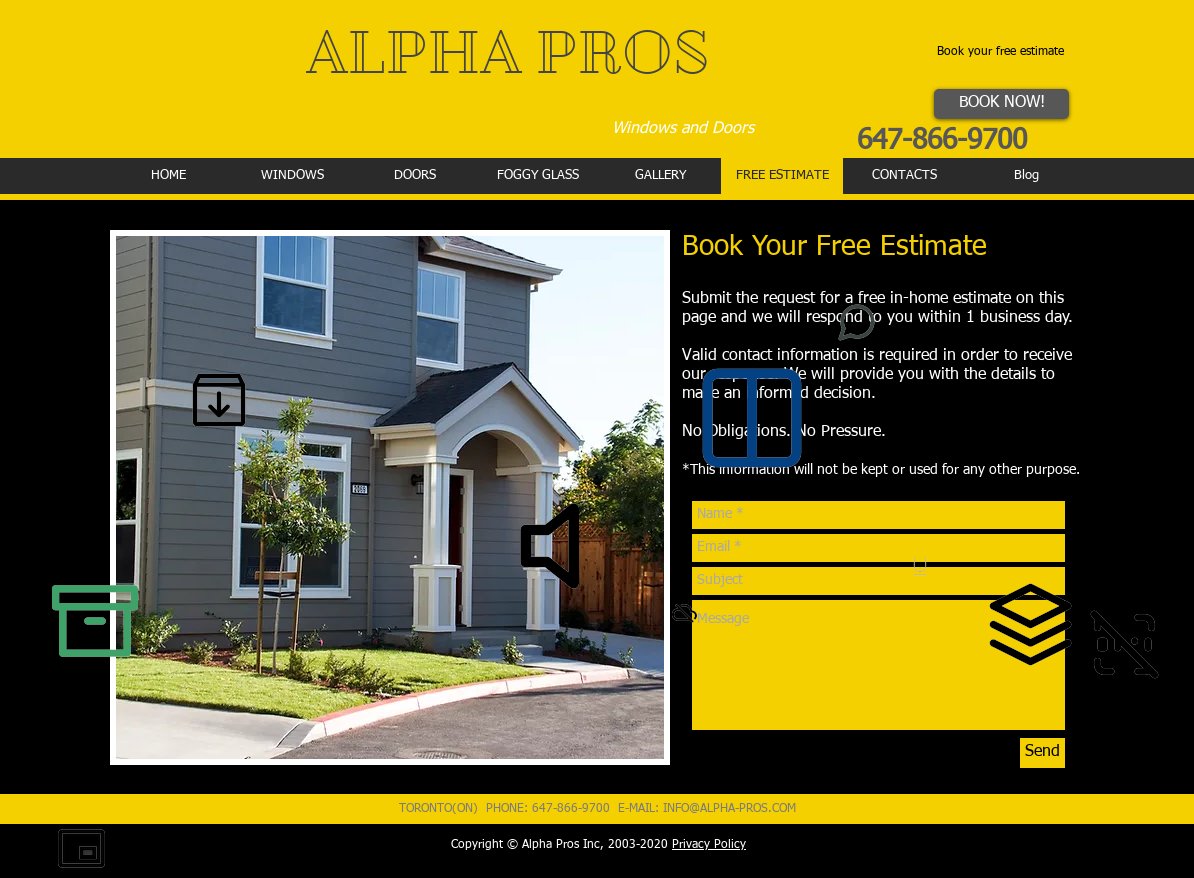 This screenshot has width=1194, height=878. What do you see at coordinates (579, 546) in the screenshot?
I see `adjust volume settings` at bounding box center [579, 546].